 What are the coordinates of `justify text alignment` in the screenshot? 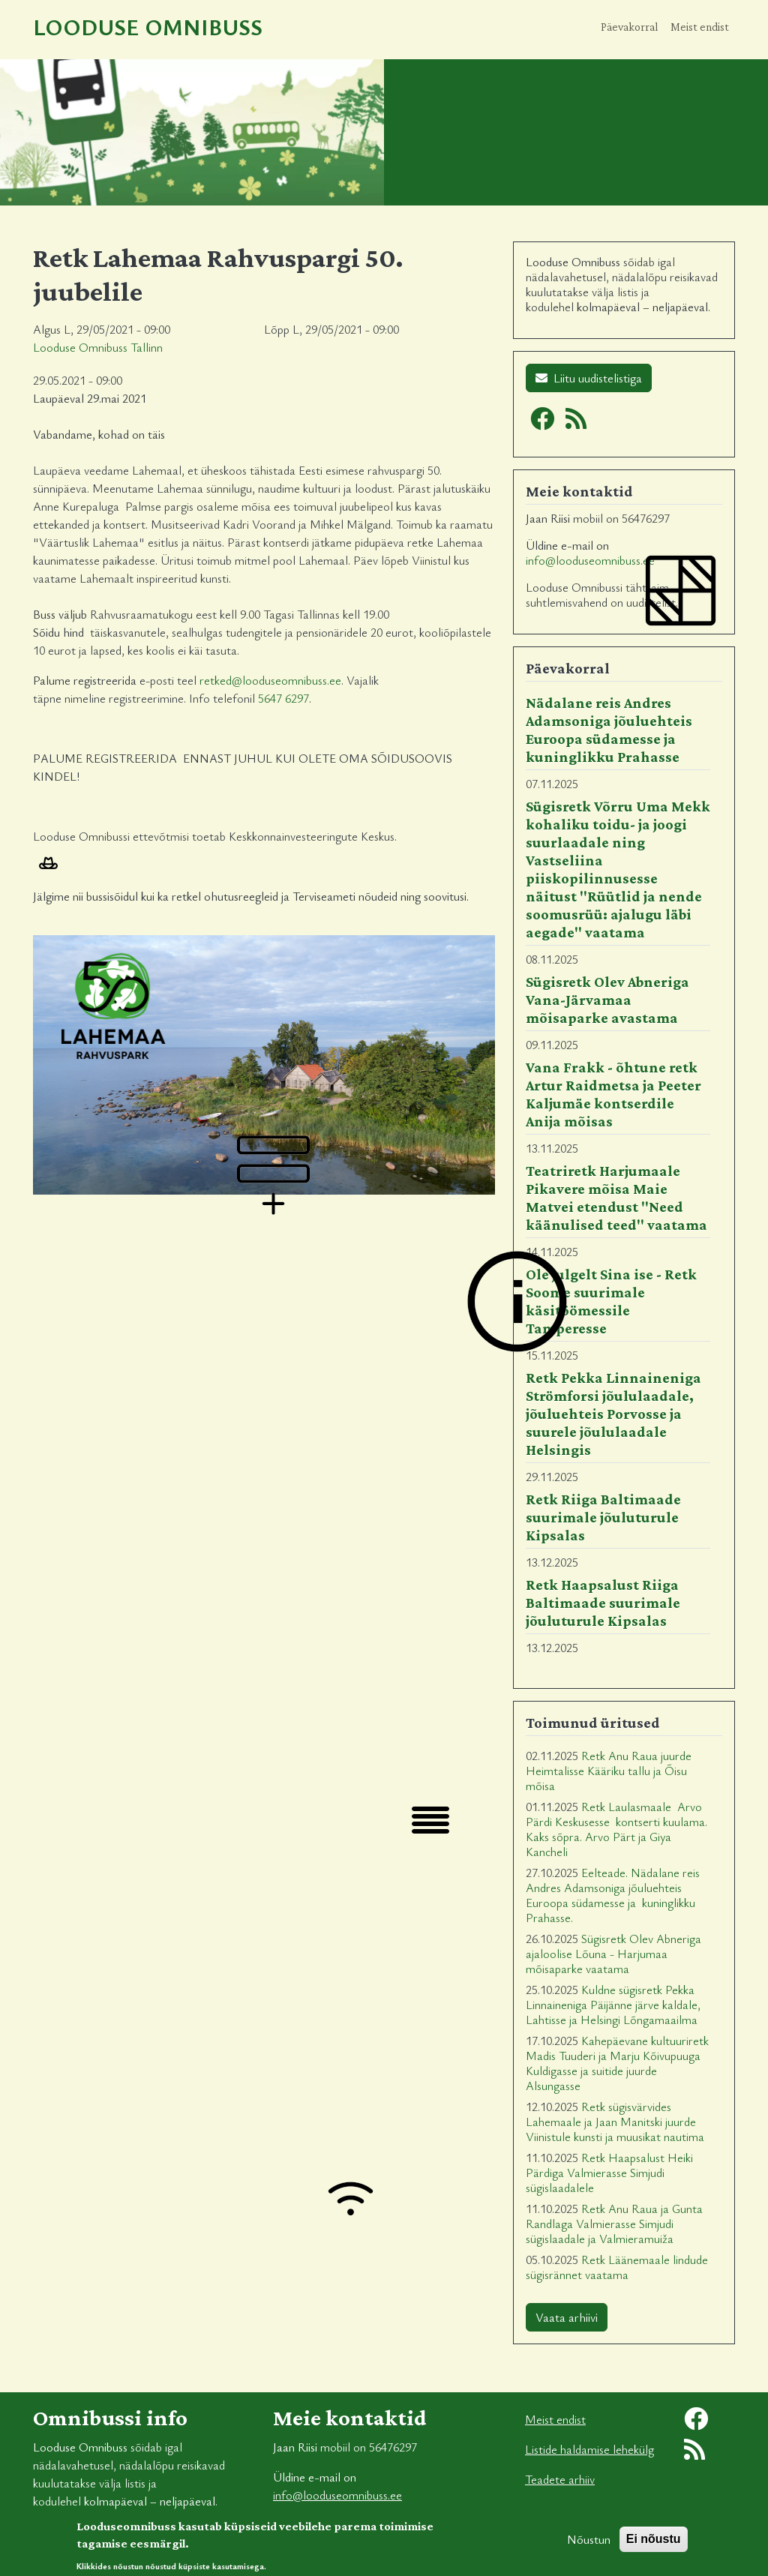 It's located at (430, 1821).